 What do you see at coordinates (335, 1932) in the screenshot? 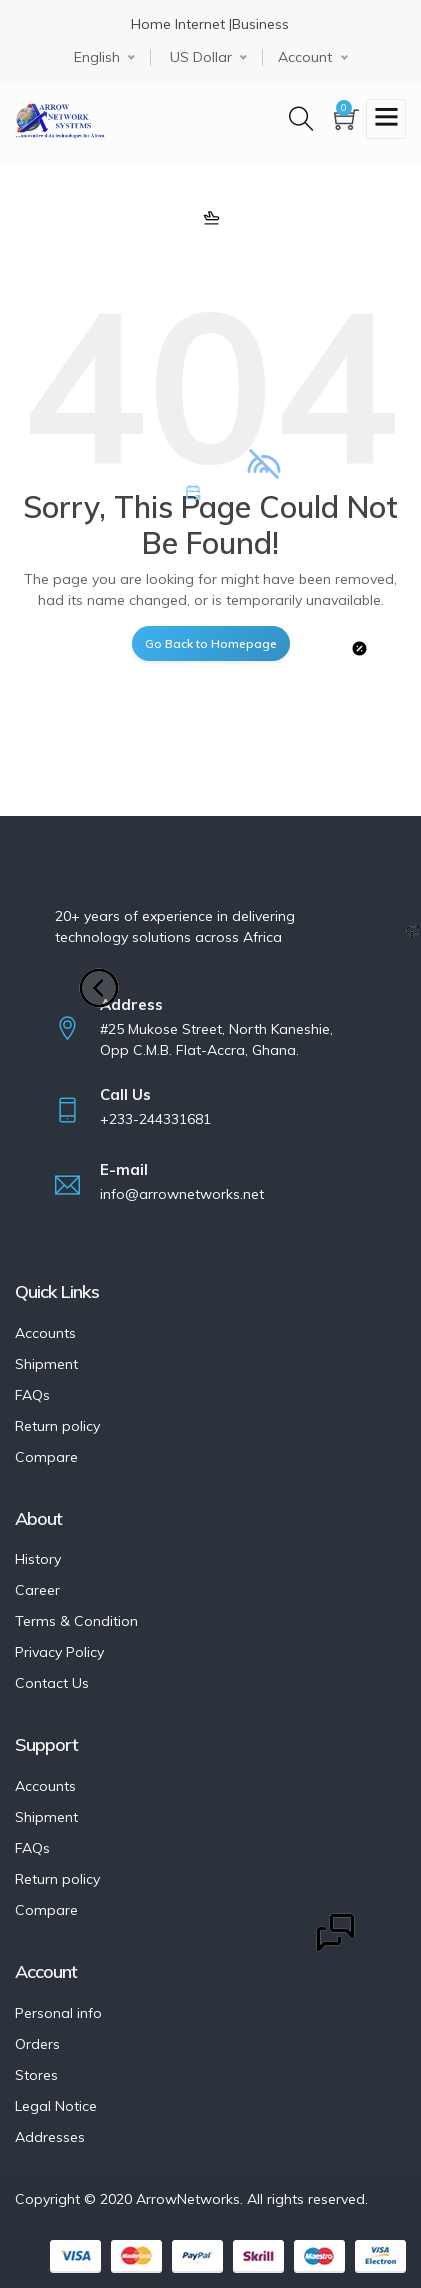
I see `open messages or conversations` at bounding box center [335, 1932].